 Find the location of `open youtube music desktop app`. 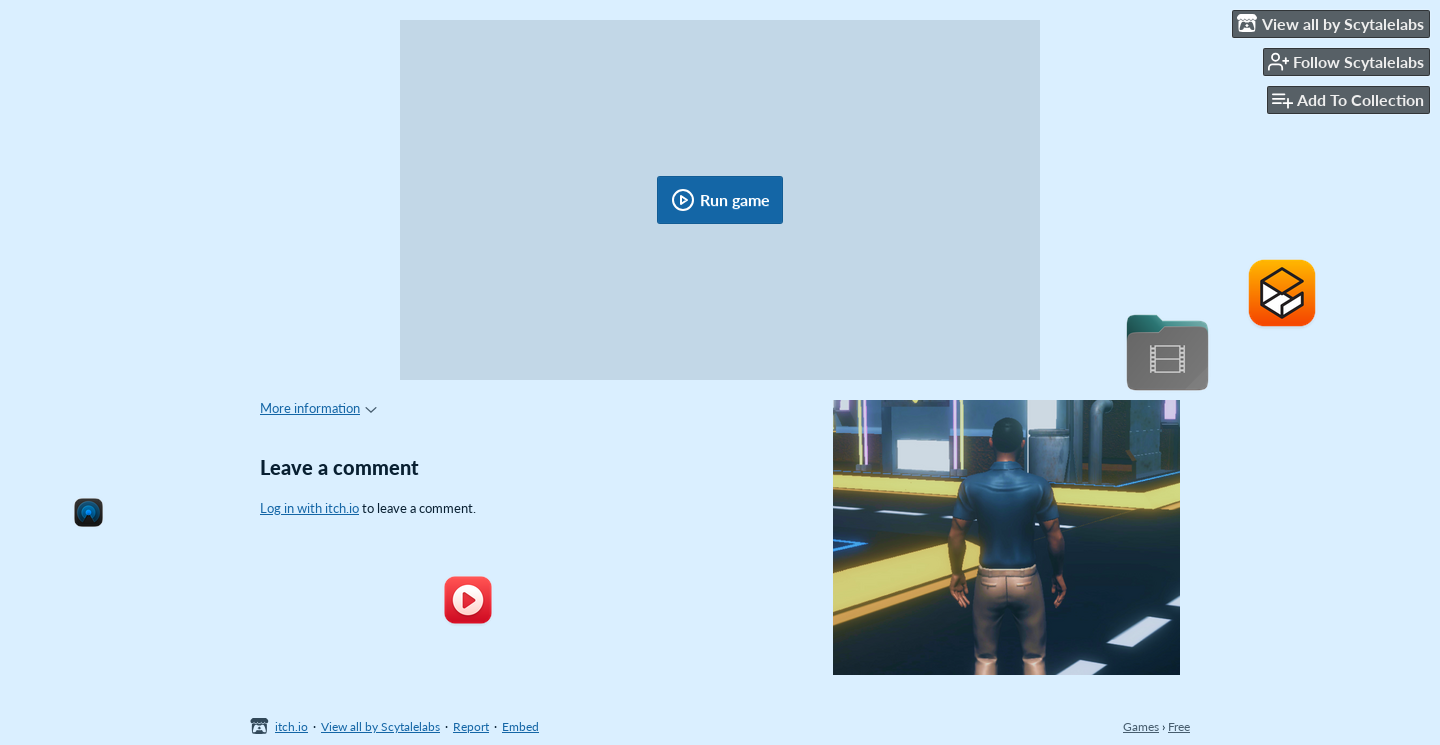

open youtube music desktop app is located at coordinates (468, 600).